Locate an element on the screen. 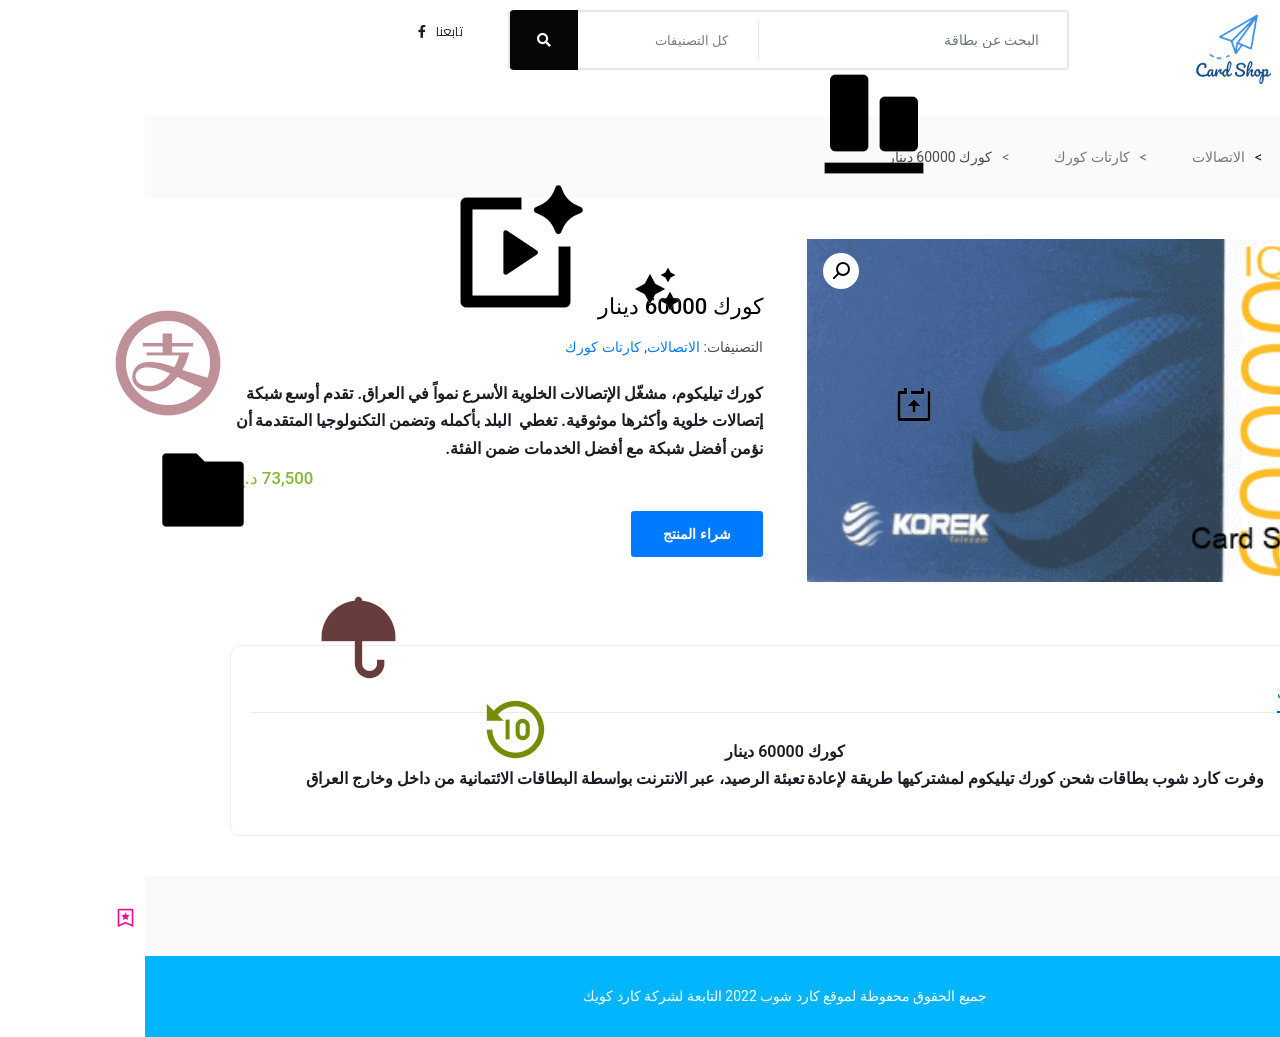  view weather protection or rain forecast is located at coordinates (358, 637).